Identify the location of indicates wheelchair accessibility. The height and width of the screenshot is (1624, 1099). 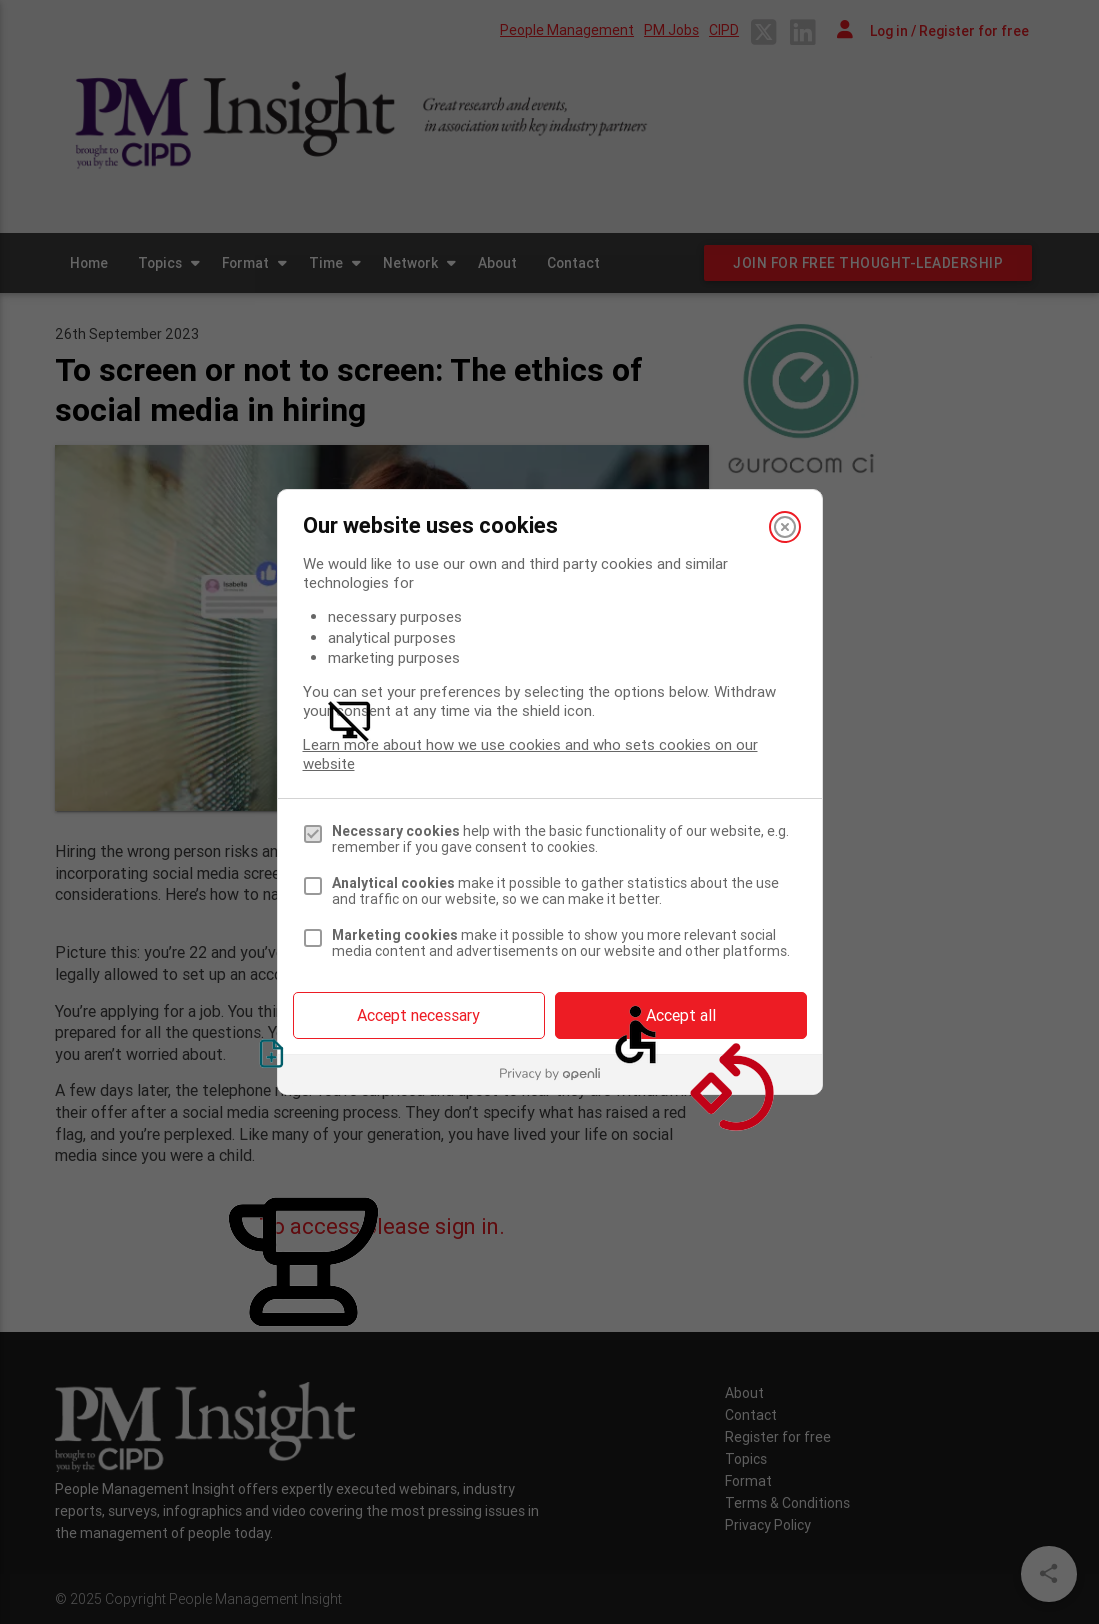
(635, 1034).